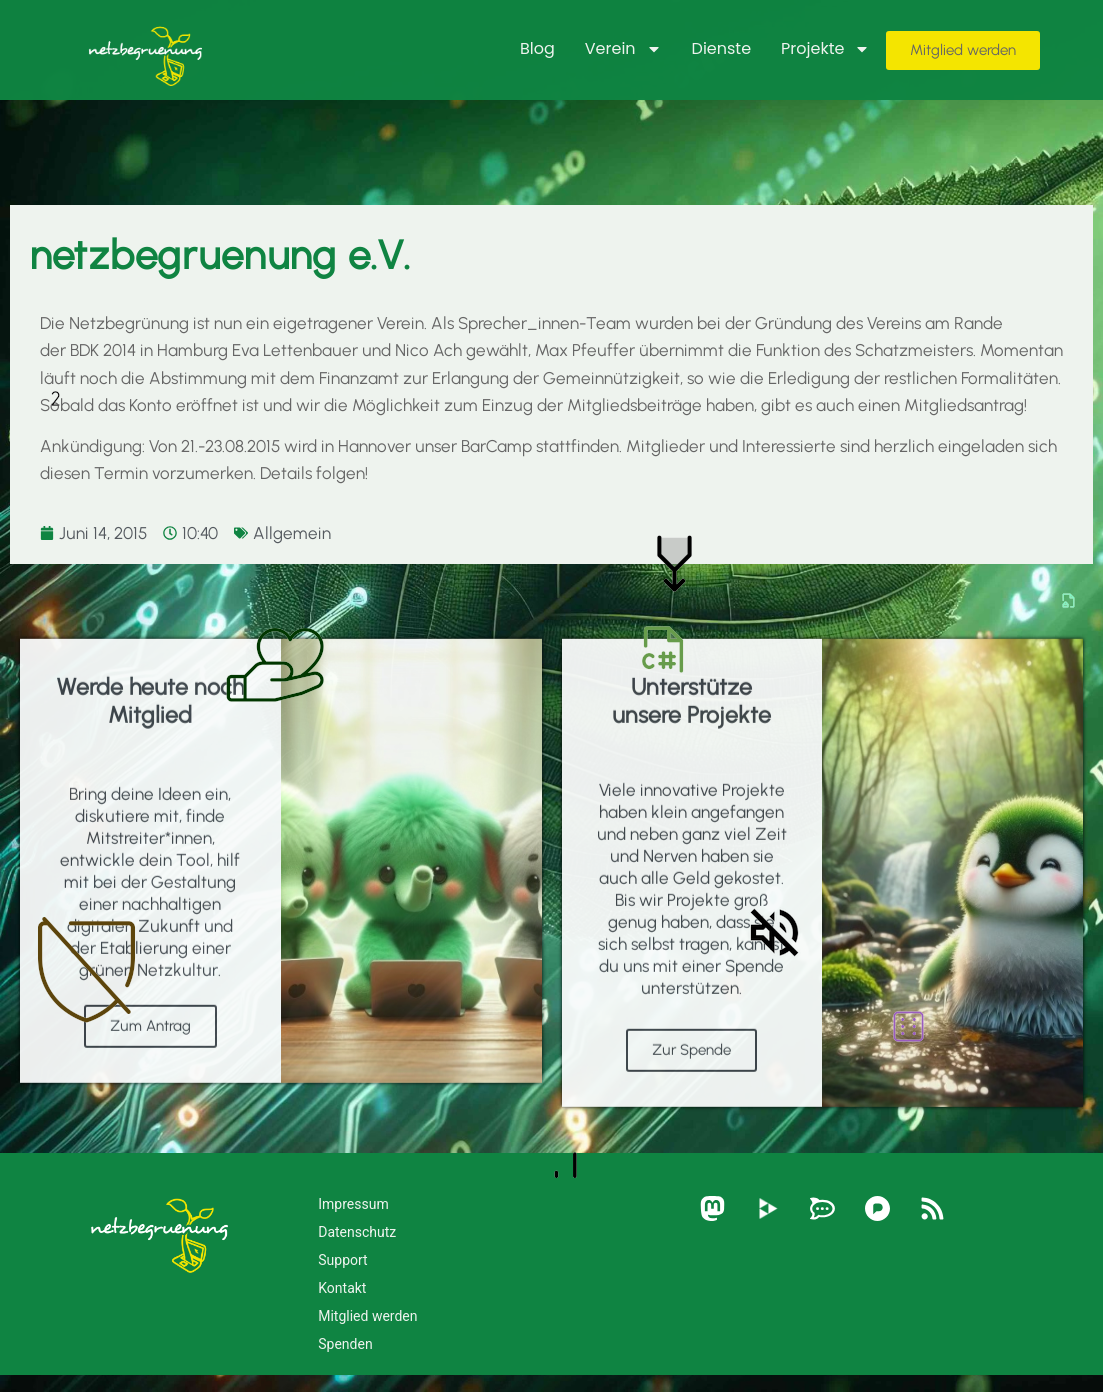 This screenshot has width=1103, height=1392. Describe the element at coordinates (674, 561) in the screenshot. I see `merge branches or items together` at that location.